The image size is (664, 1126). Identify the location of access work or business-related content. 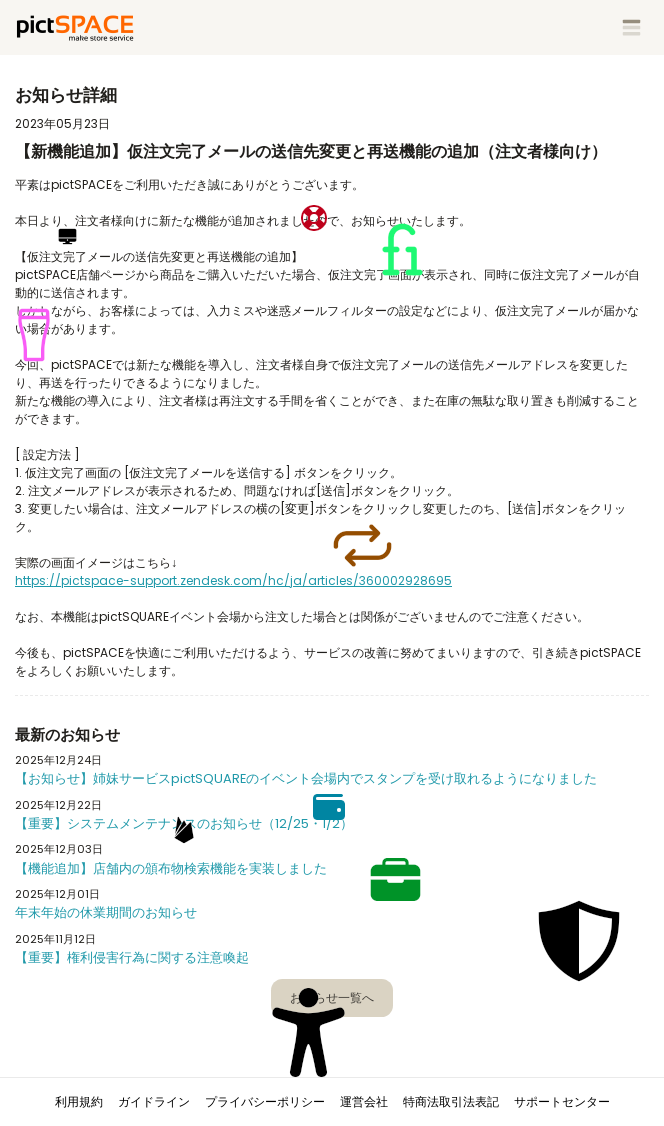
(395, 879).